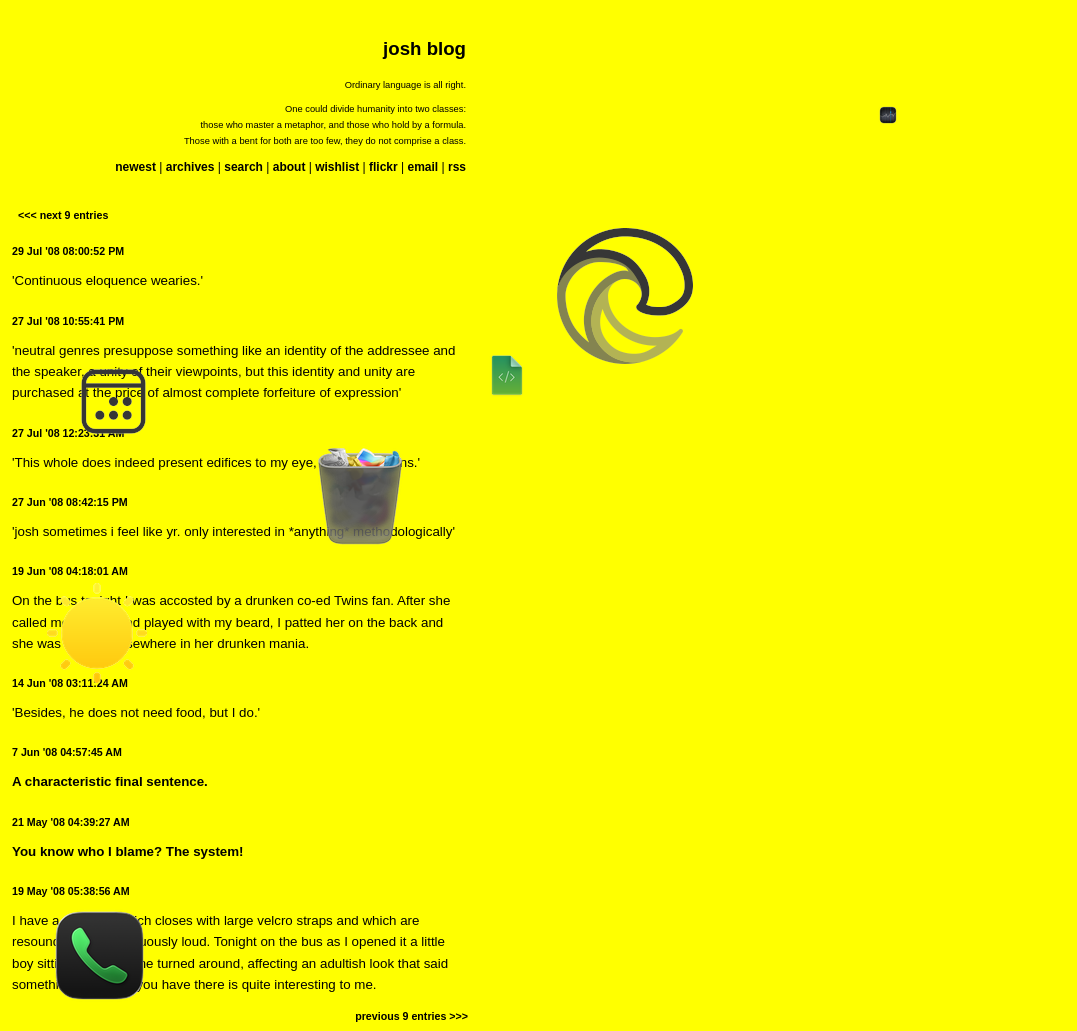 Image resolution: width=1077 pixels, height=1031 pixels. I want to click on indicates clear or sunny weather conditions, so click(97, 633).